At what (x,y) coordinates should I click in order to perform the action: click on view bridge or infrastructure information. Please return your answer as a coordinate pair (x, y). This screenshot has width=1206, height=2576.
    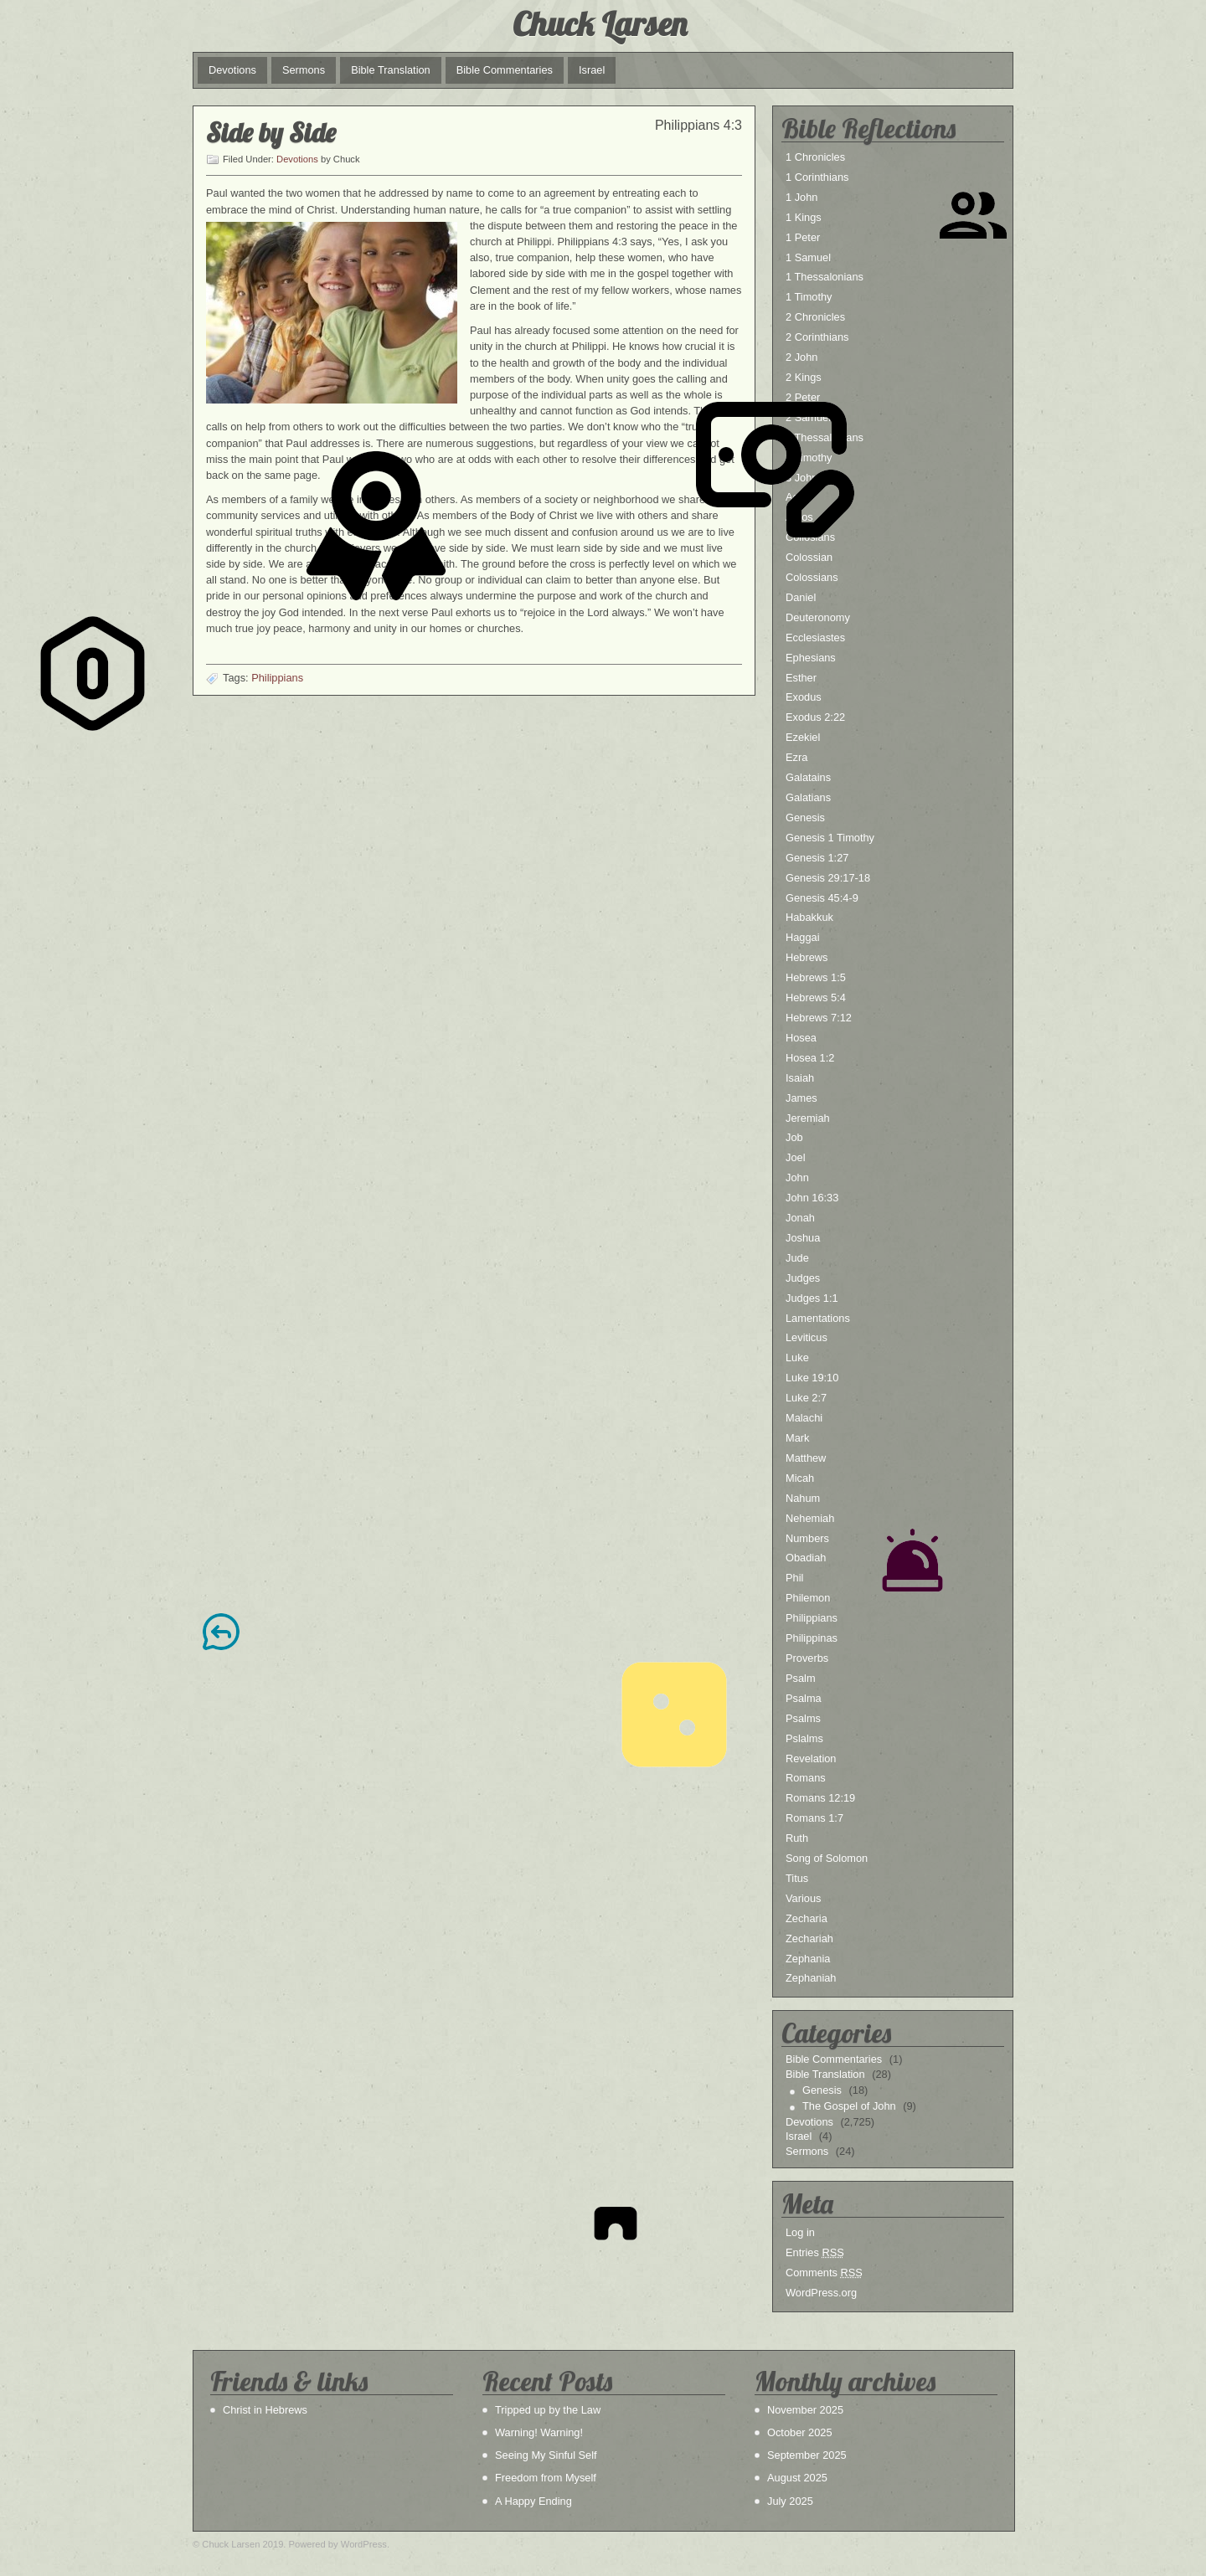
    Looking at the image, I should click on (616, 2221).